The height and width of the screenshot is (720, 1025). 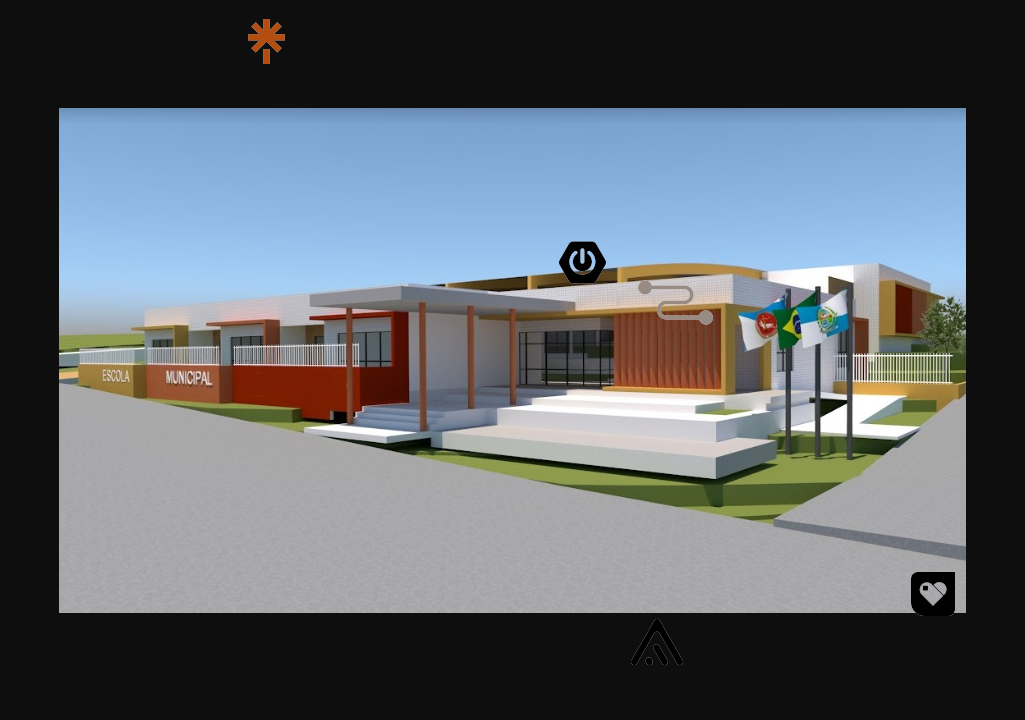 What do you see at coordinates (675, 302) in the screenshot?
I see `relay app logo` at bounding box center [675, 302].